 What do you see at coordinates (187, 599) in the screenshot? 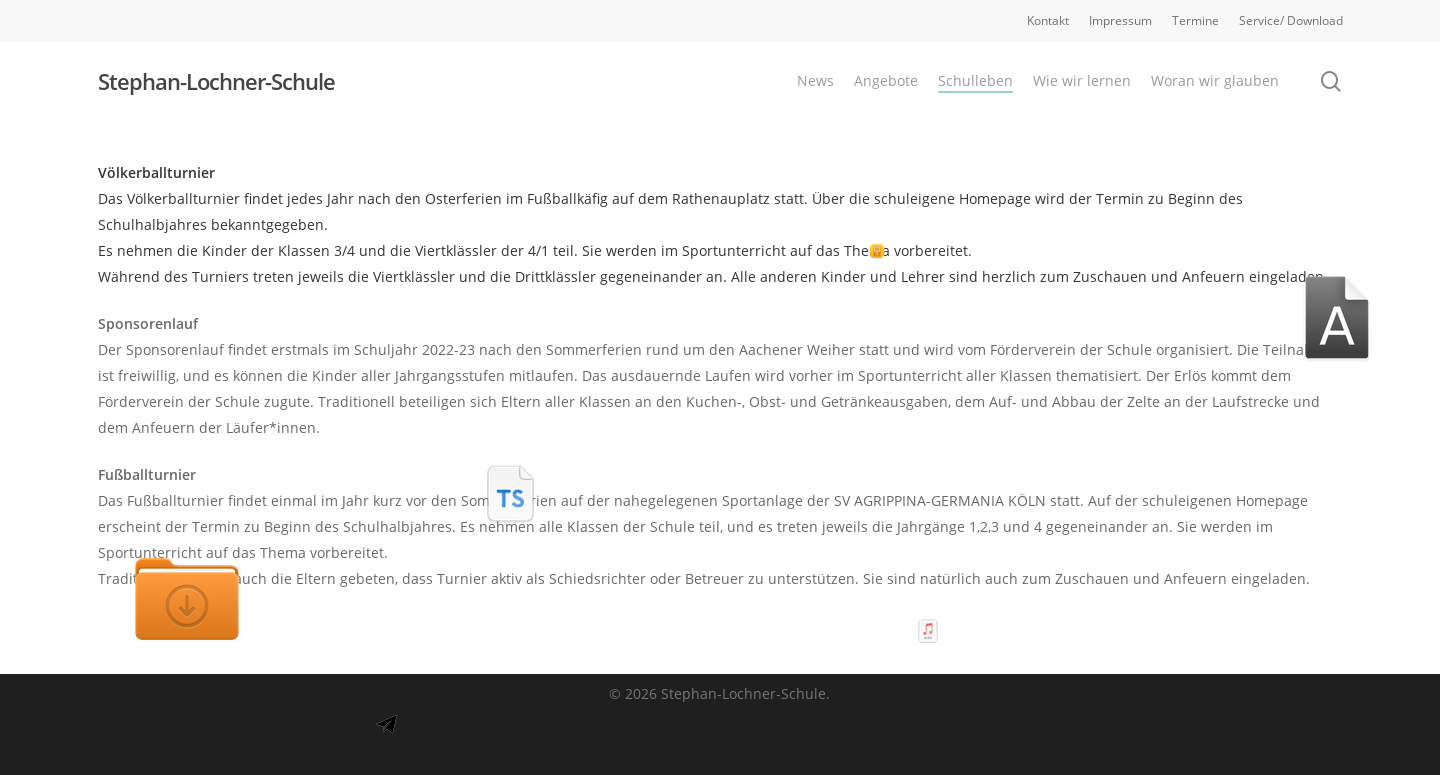
I see `access your downloads folder` at bounding box center [187, 599].